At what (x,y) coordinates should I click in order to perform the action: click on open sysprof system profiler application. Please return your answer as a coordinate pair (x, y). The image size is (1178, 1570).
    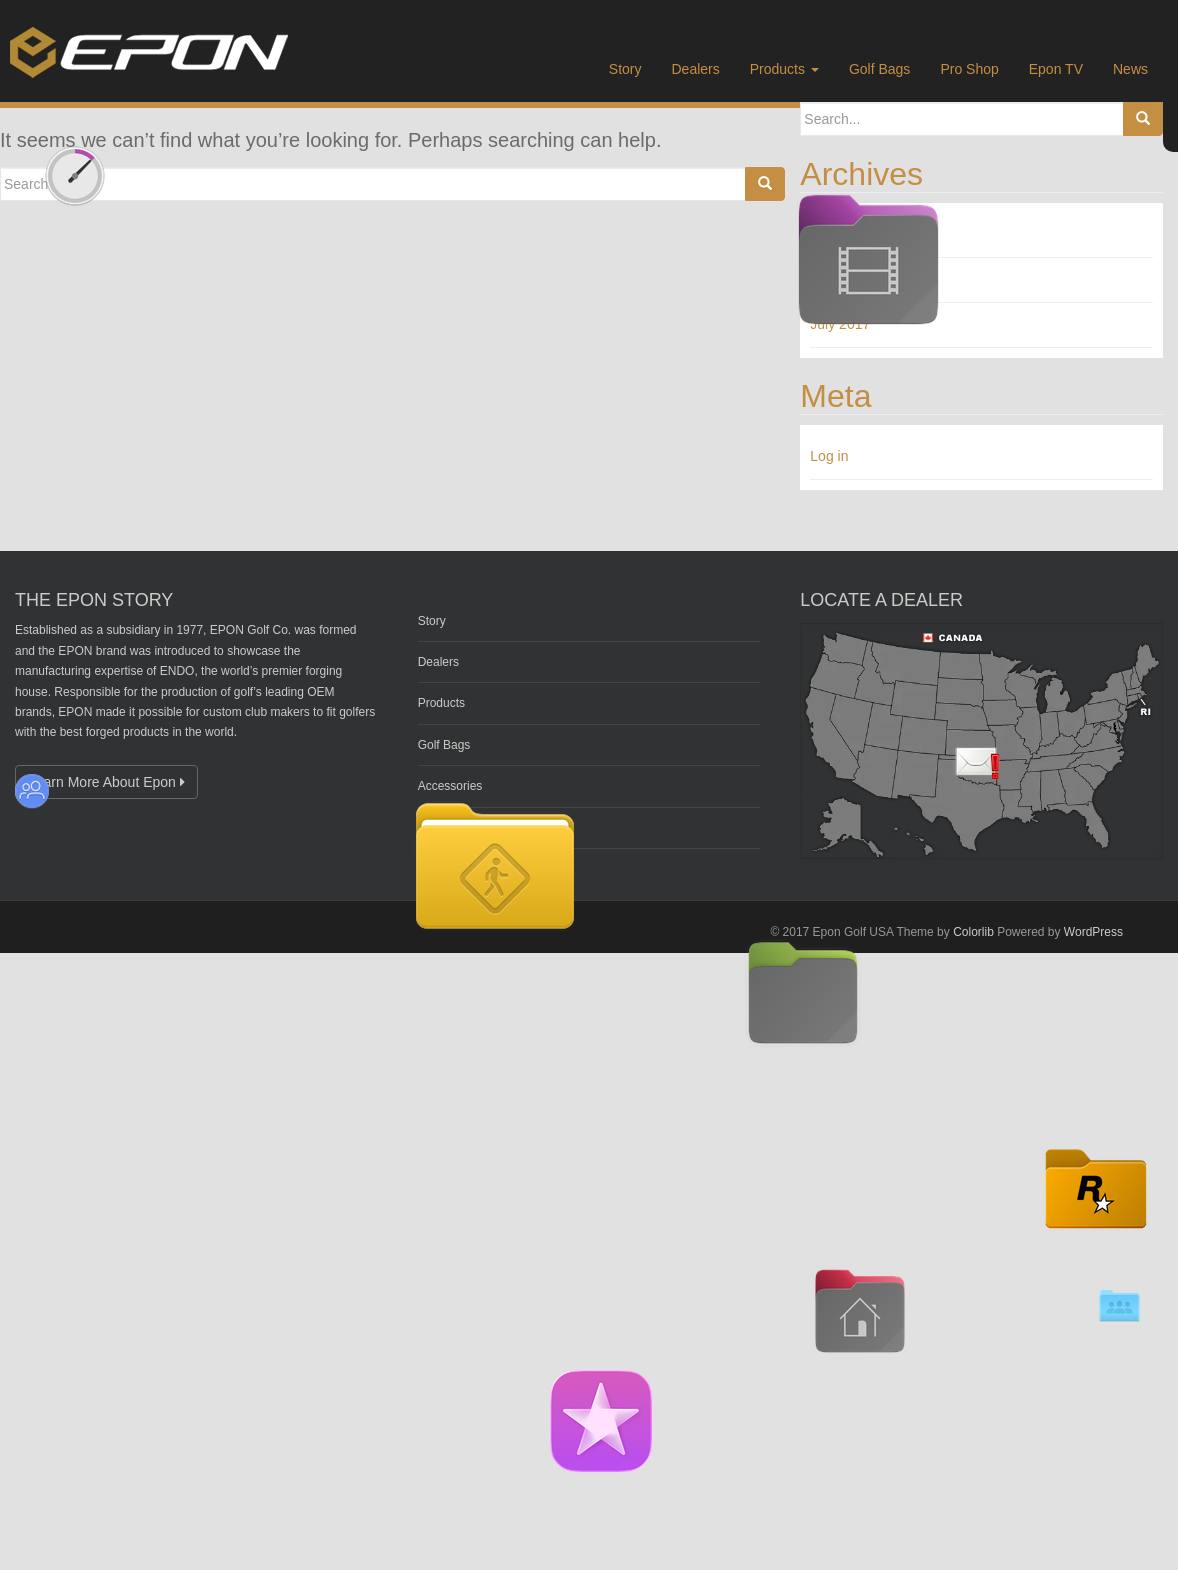
    Looking at the image, I should click on (75, 176).